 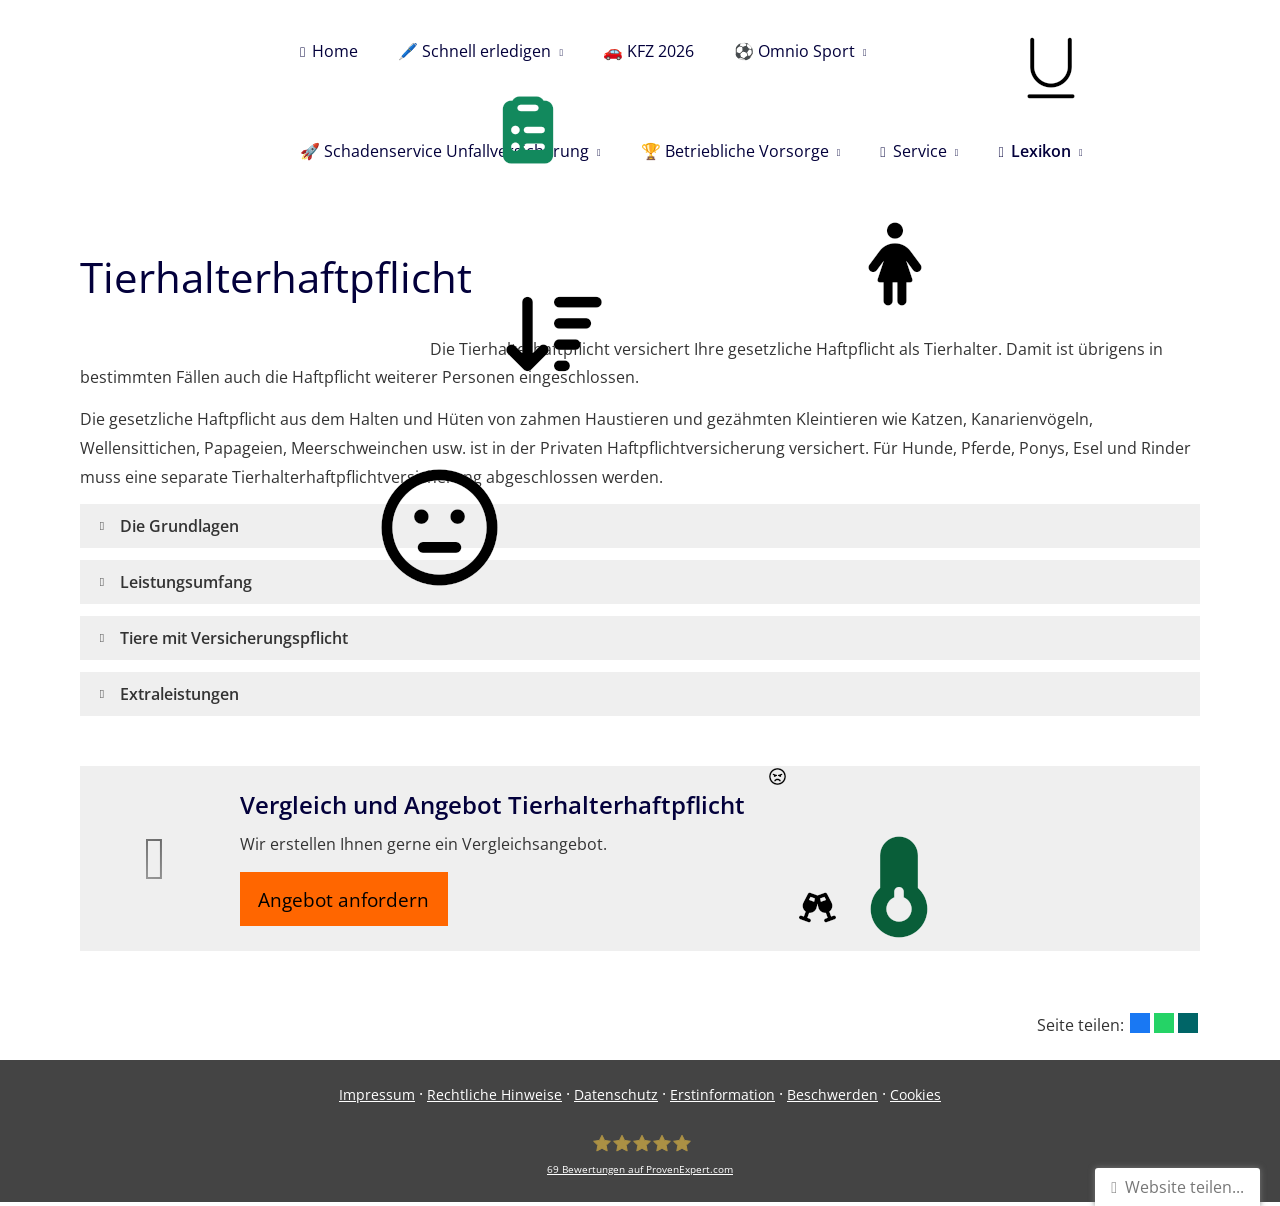 What do you see at coordinates (817, 907) in the screenshot?
I see `celebrate an achievement or milestone` at bounding box center [817, 907].